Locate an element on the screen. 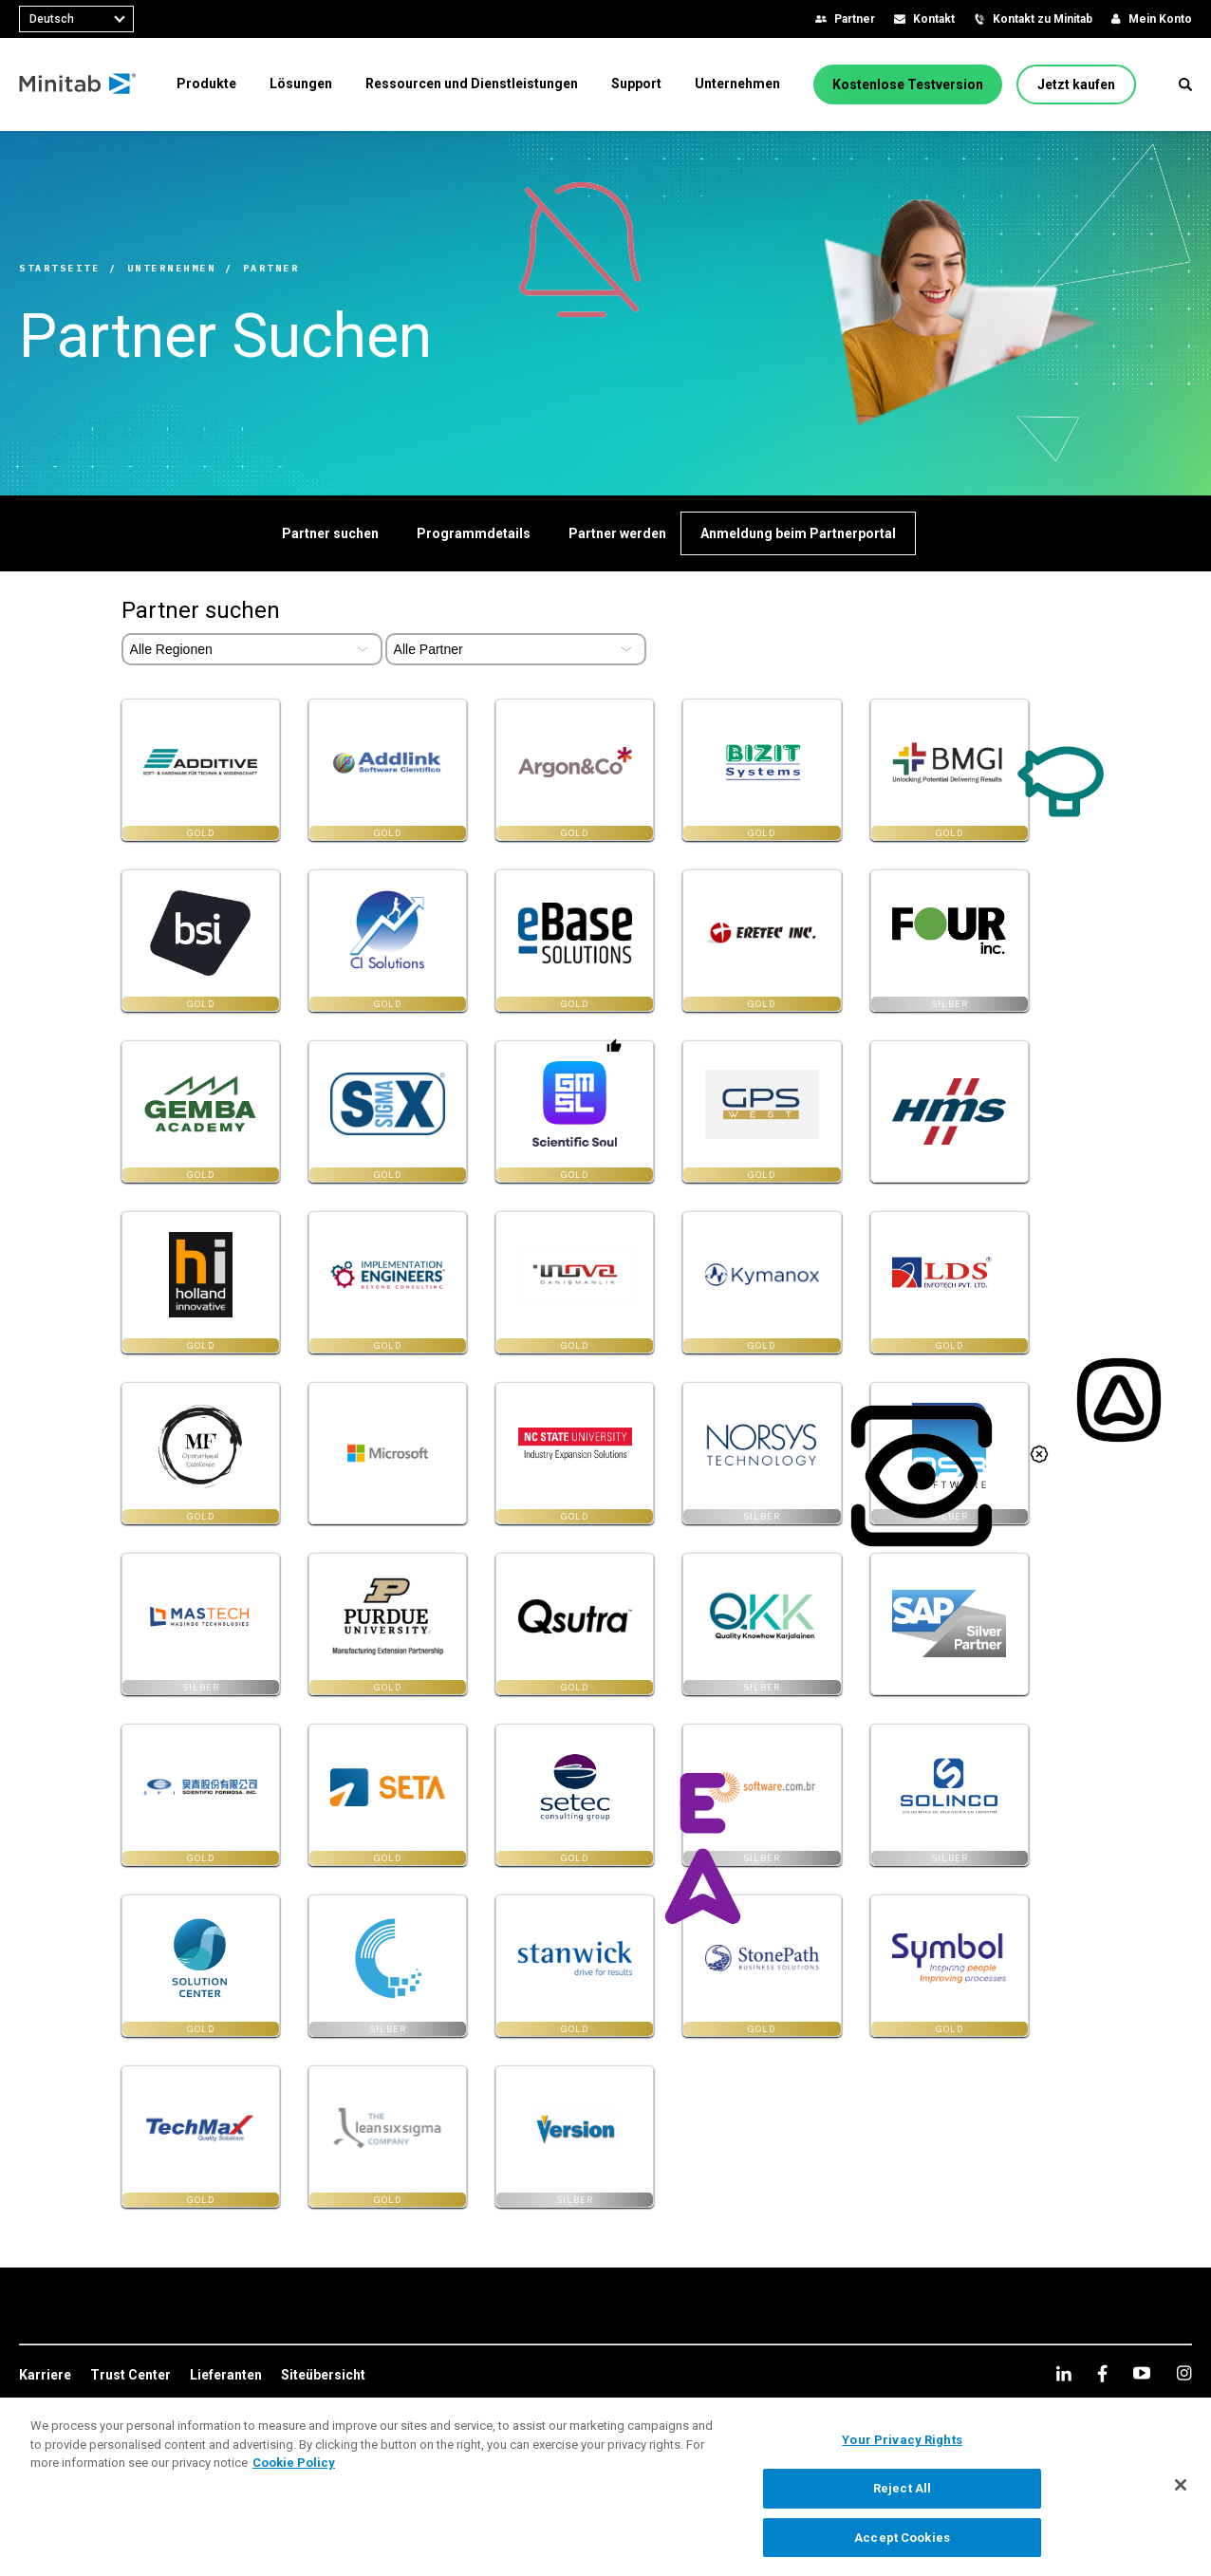  like or upvote this content is located at coordinates (614, 1046).